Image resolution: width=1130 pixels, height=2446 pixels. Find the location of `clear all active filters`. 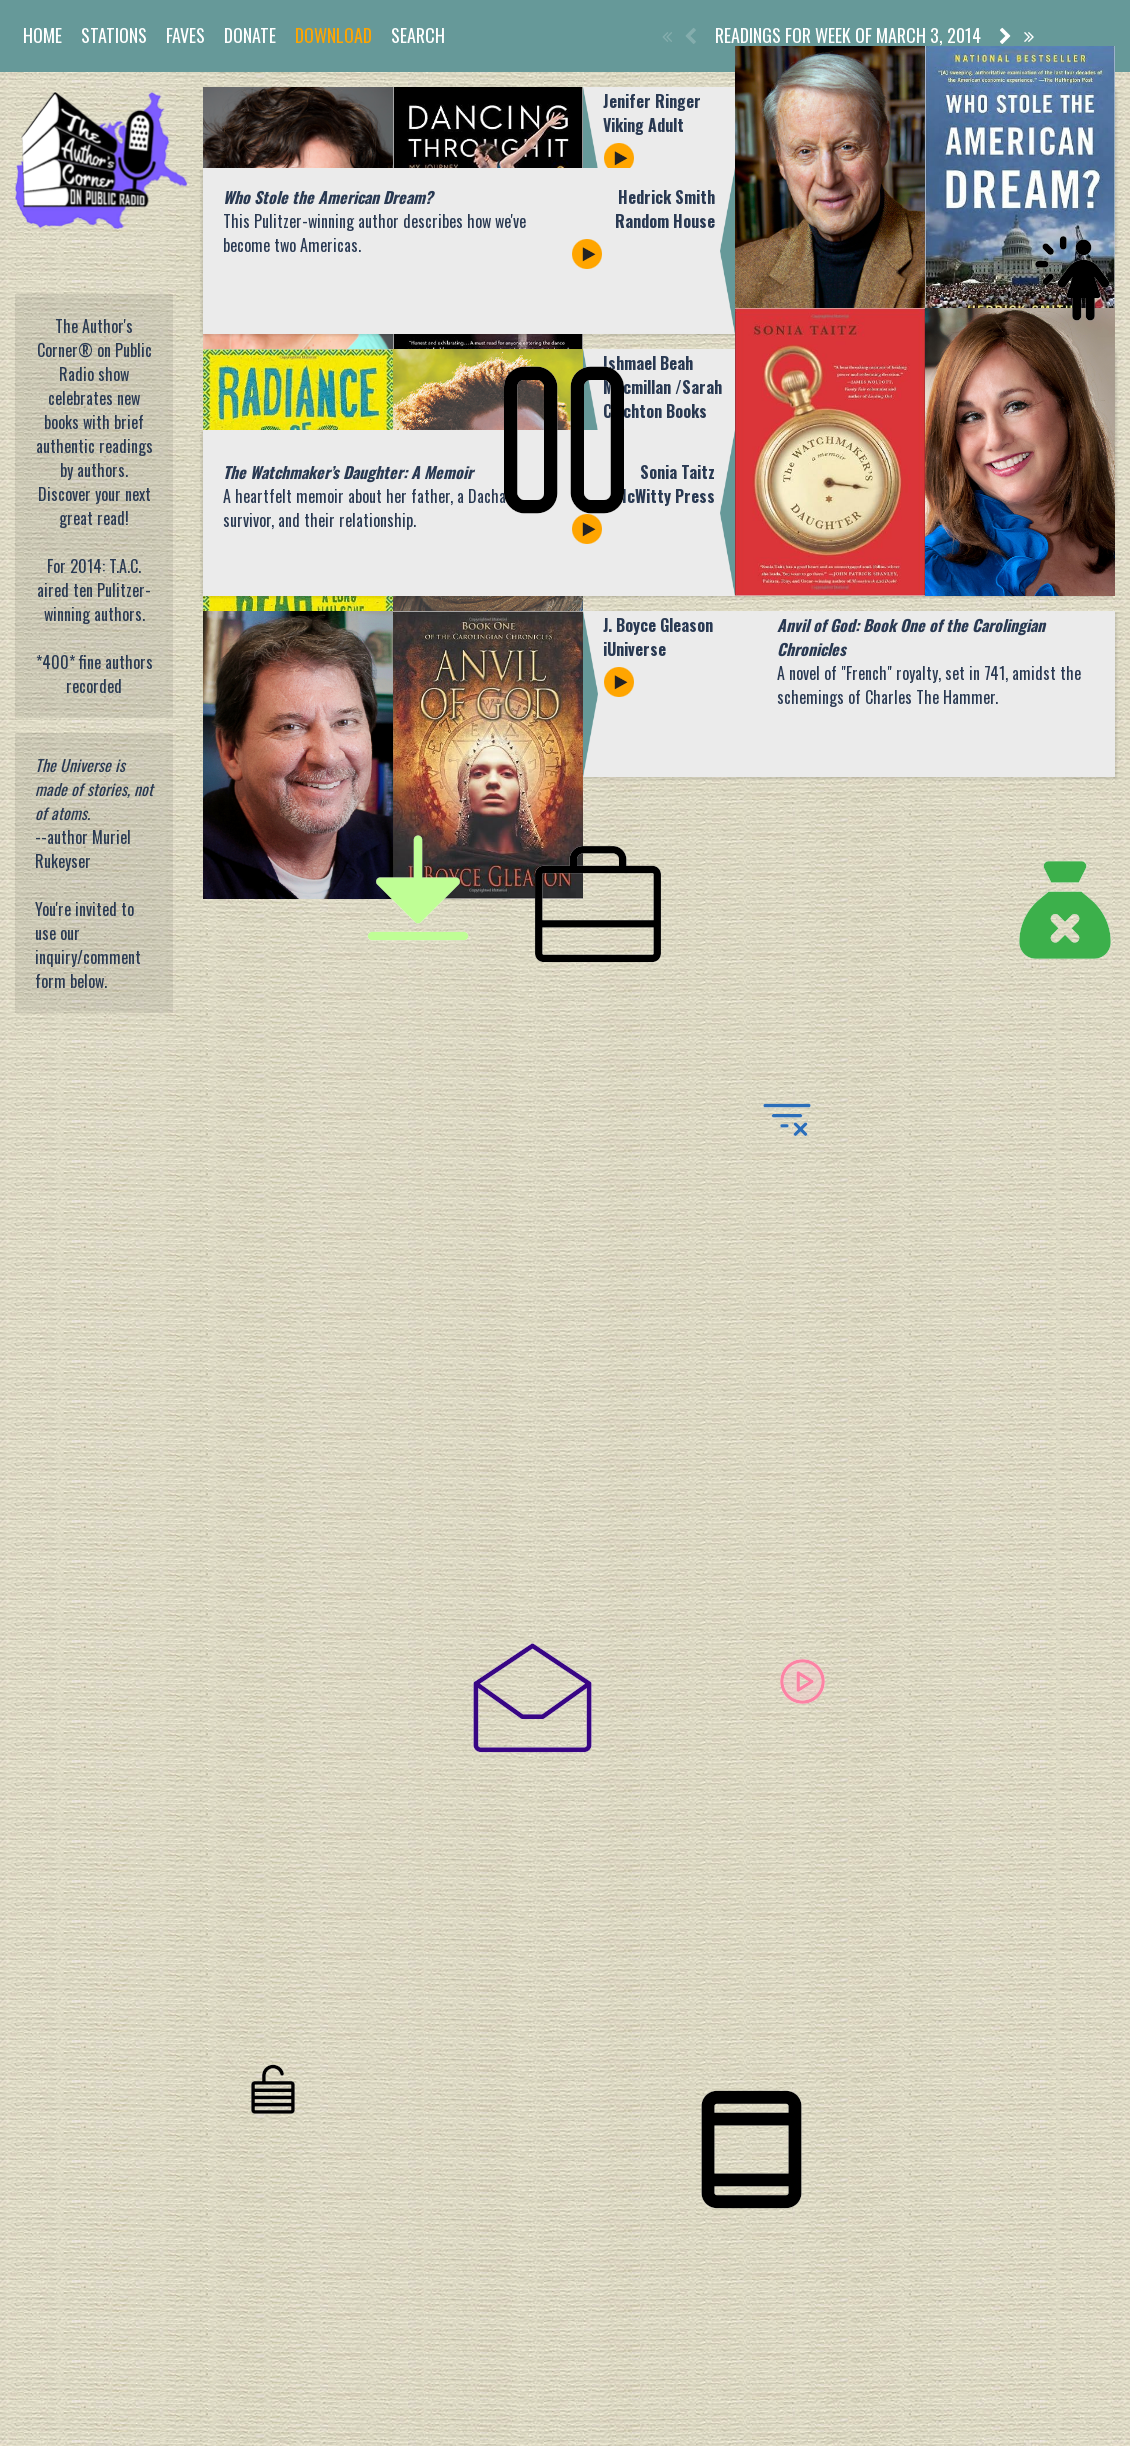

clear all active filters is located at coordinates (787, 1114).